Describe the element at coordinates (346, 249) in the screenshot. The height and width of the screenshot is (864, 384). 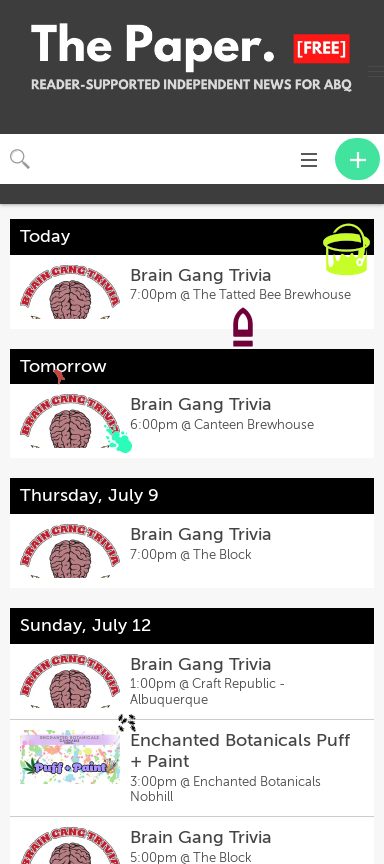
I see `fill an area with color` at that location.